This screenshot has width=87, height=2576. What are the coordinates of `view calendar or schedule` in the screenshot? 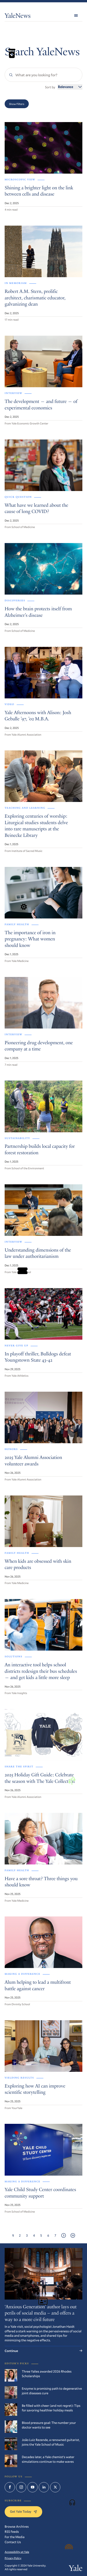 It's located at (58, 1192).